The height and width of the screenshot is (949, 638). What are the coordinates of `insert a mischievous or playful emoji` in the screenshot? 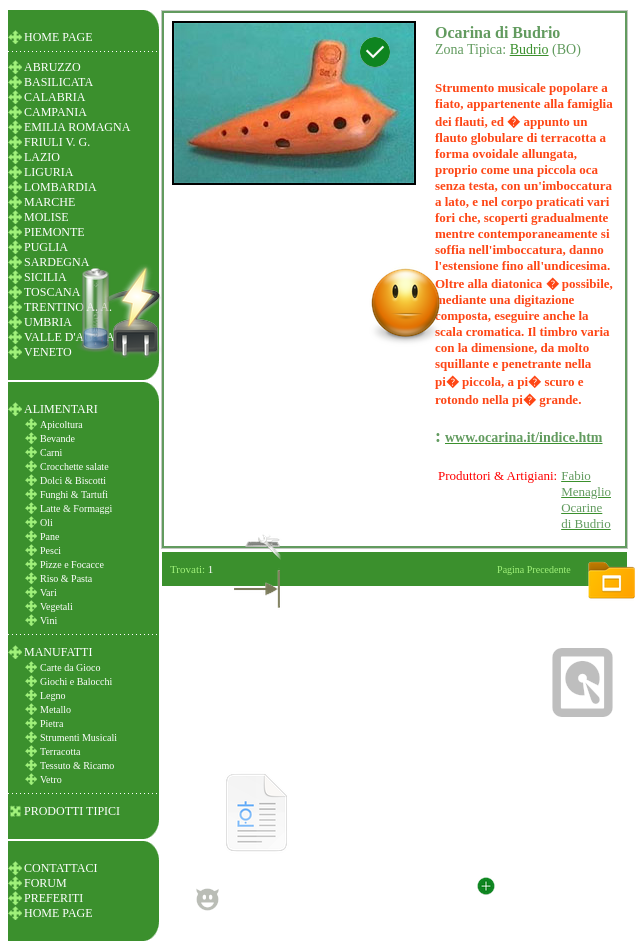 It's located at (207, 899).